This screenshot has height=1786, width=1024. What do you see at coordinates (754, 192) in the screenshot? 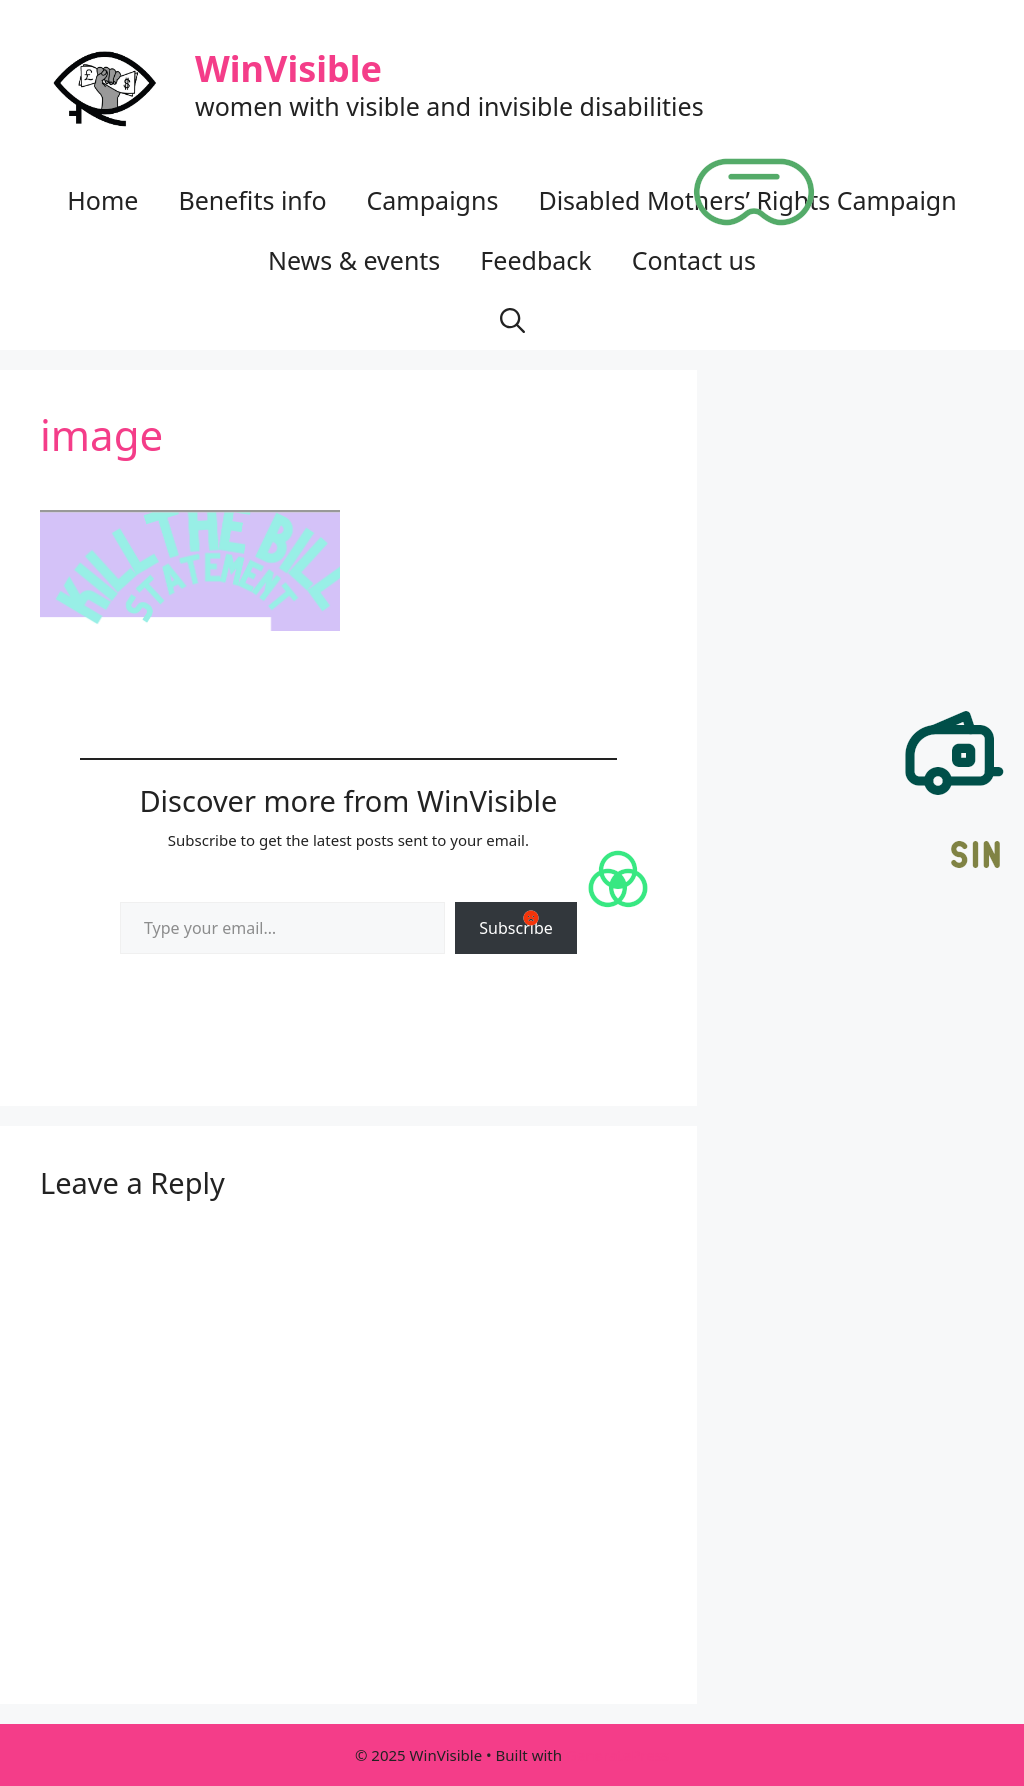
I see `access virtual reality or immersive mode` at bounding box center [754, 192].